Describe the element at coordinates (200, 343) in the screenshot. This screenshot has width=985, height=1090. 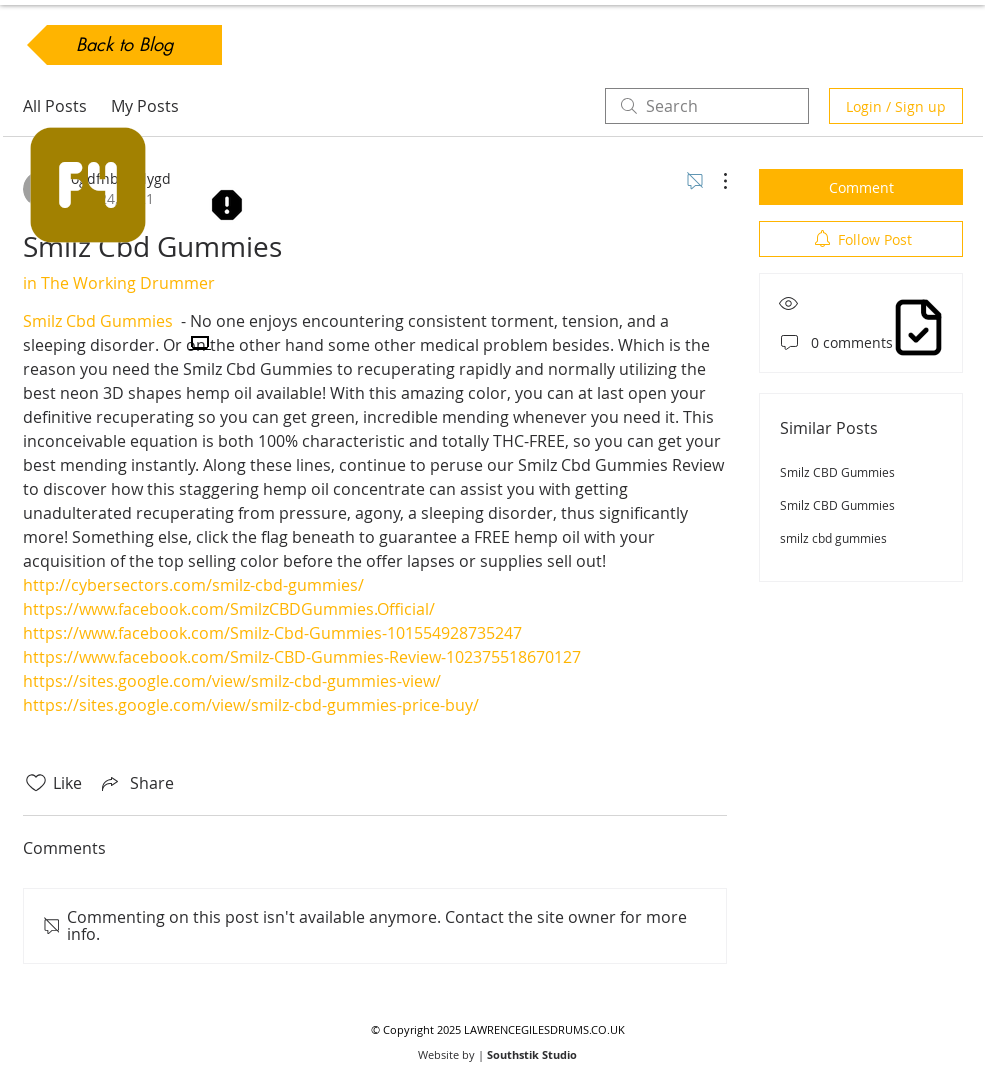
I see `access desktop or computer settings` at that location.